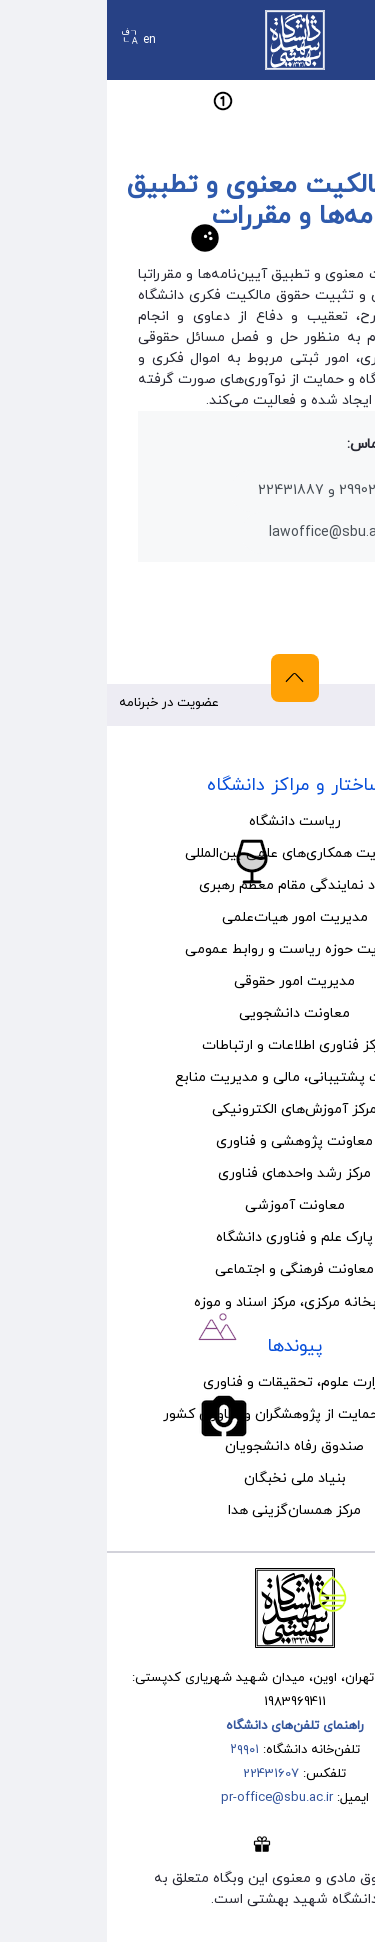 Image resolution: width=375 pixels, height=1942 pixels. What do you see at coordinates (262, 1845) in the screenshot?
I see `view or redeem a gift` at bounding box center [262, 1845].